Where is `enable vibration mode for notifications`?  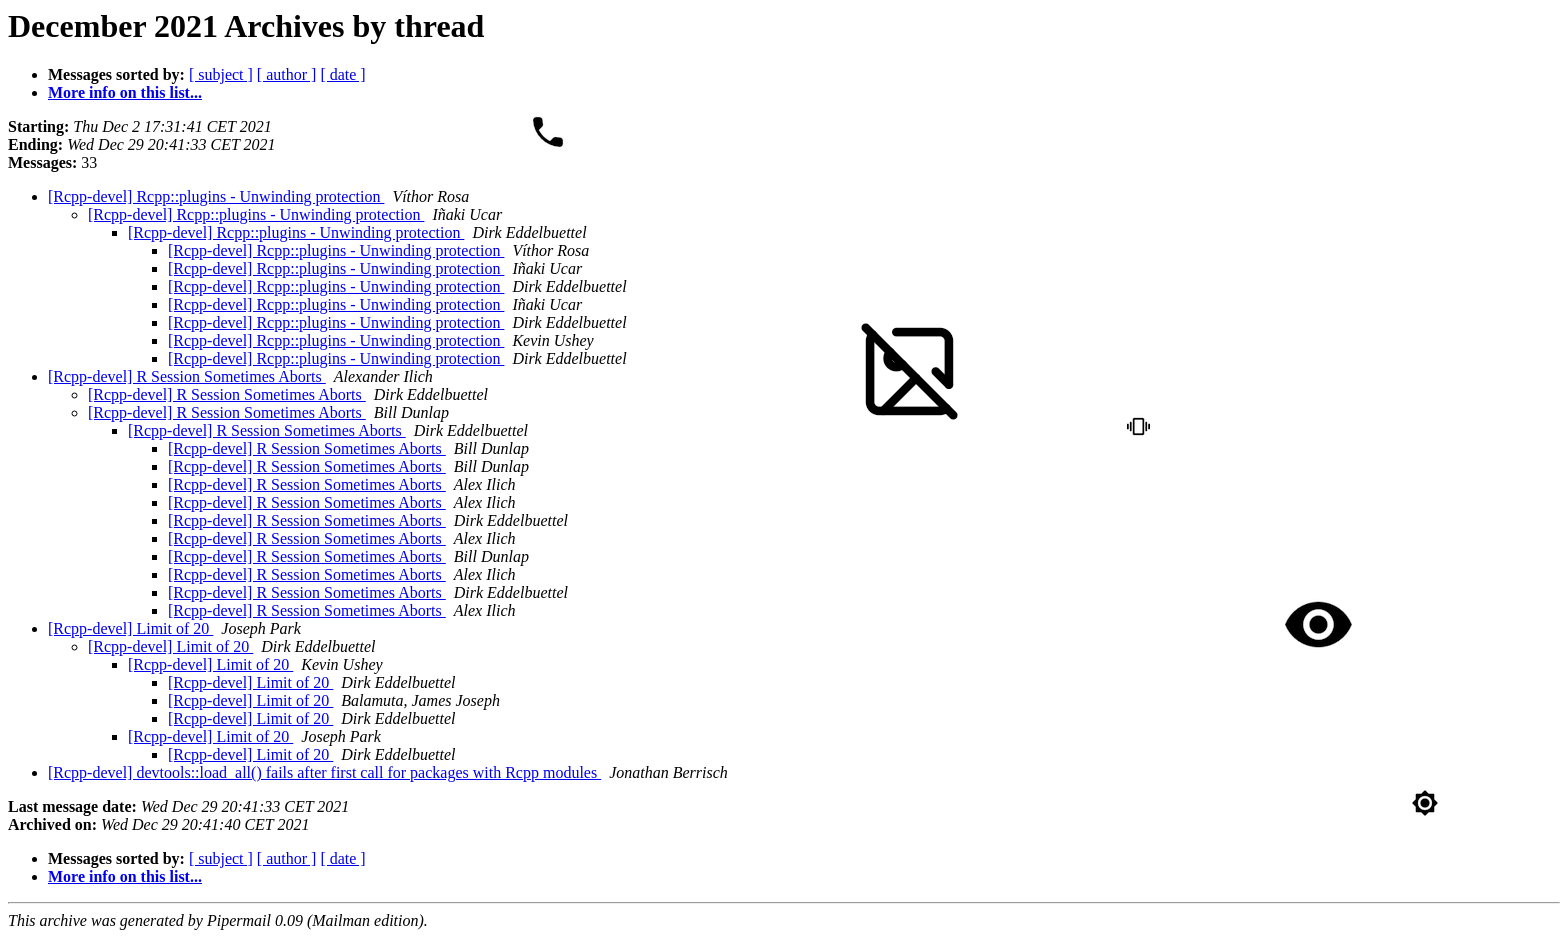 enable vibration mode for notifications is located at coordinates (1138, 426).